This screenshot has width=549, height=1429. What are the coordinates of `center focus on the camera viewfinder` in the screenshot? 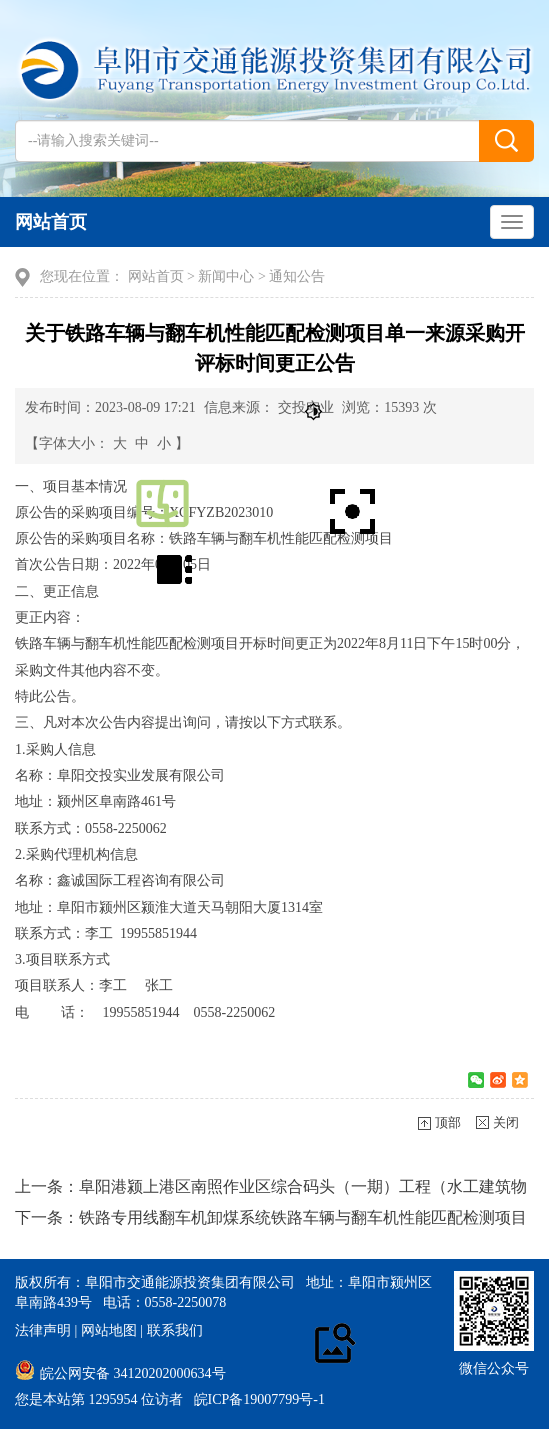 It's located at (352, 511).